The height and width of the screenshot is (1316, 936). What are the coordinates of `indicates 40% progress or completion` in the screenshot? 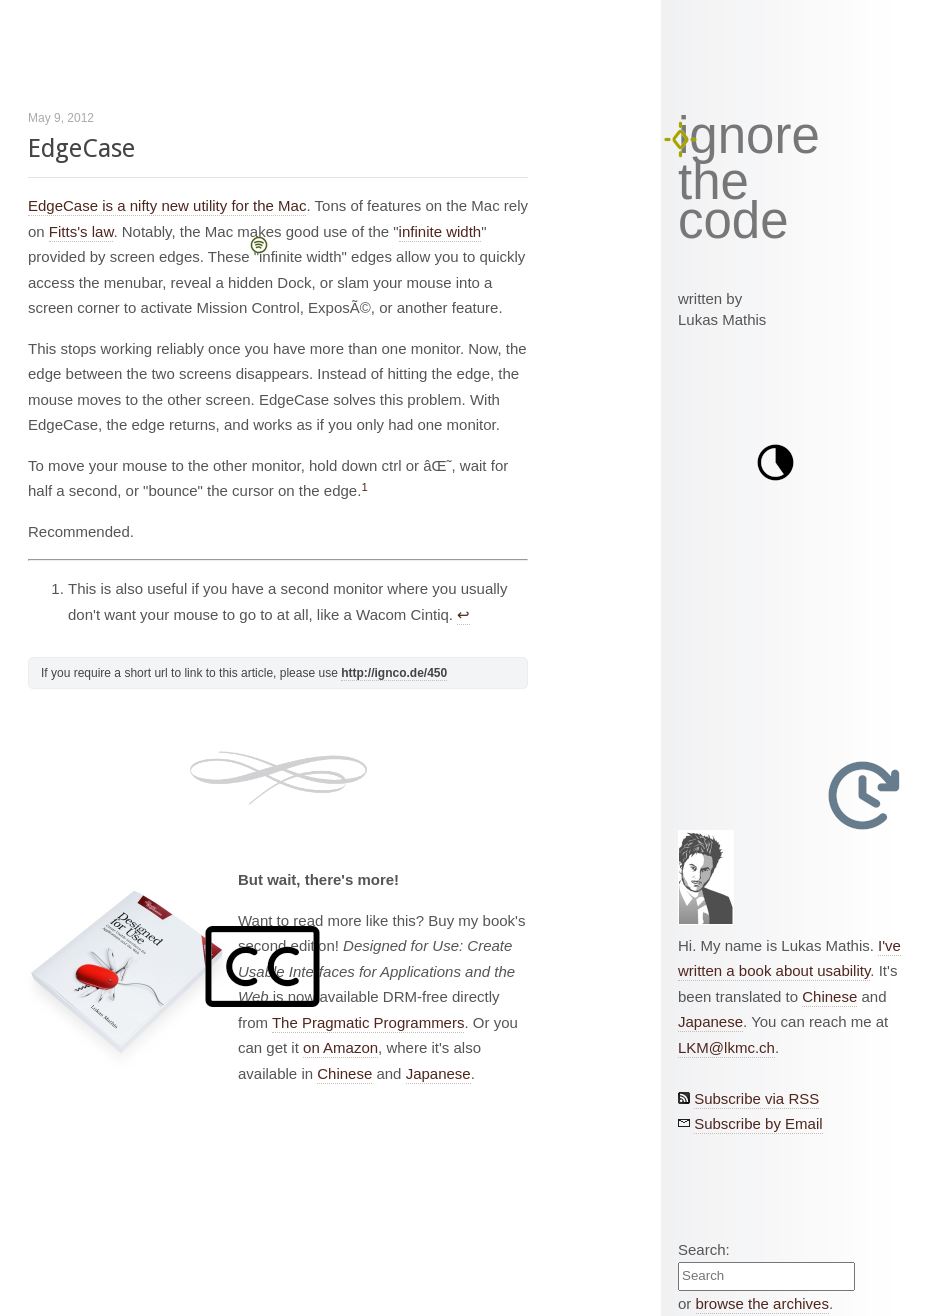 It's located at (775, 462).